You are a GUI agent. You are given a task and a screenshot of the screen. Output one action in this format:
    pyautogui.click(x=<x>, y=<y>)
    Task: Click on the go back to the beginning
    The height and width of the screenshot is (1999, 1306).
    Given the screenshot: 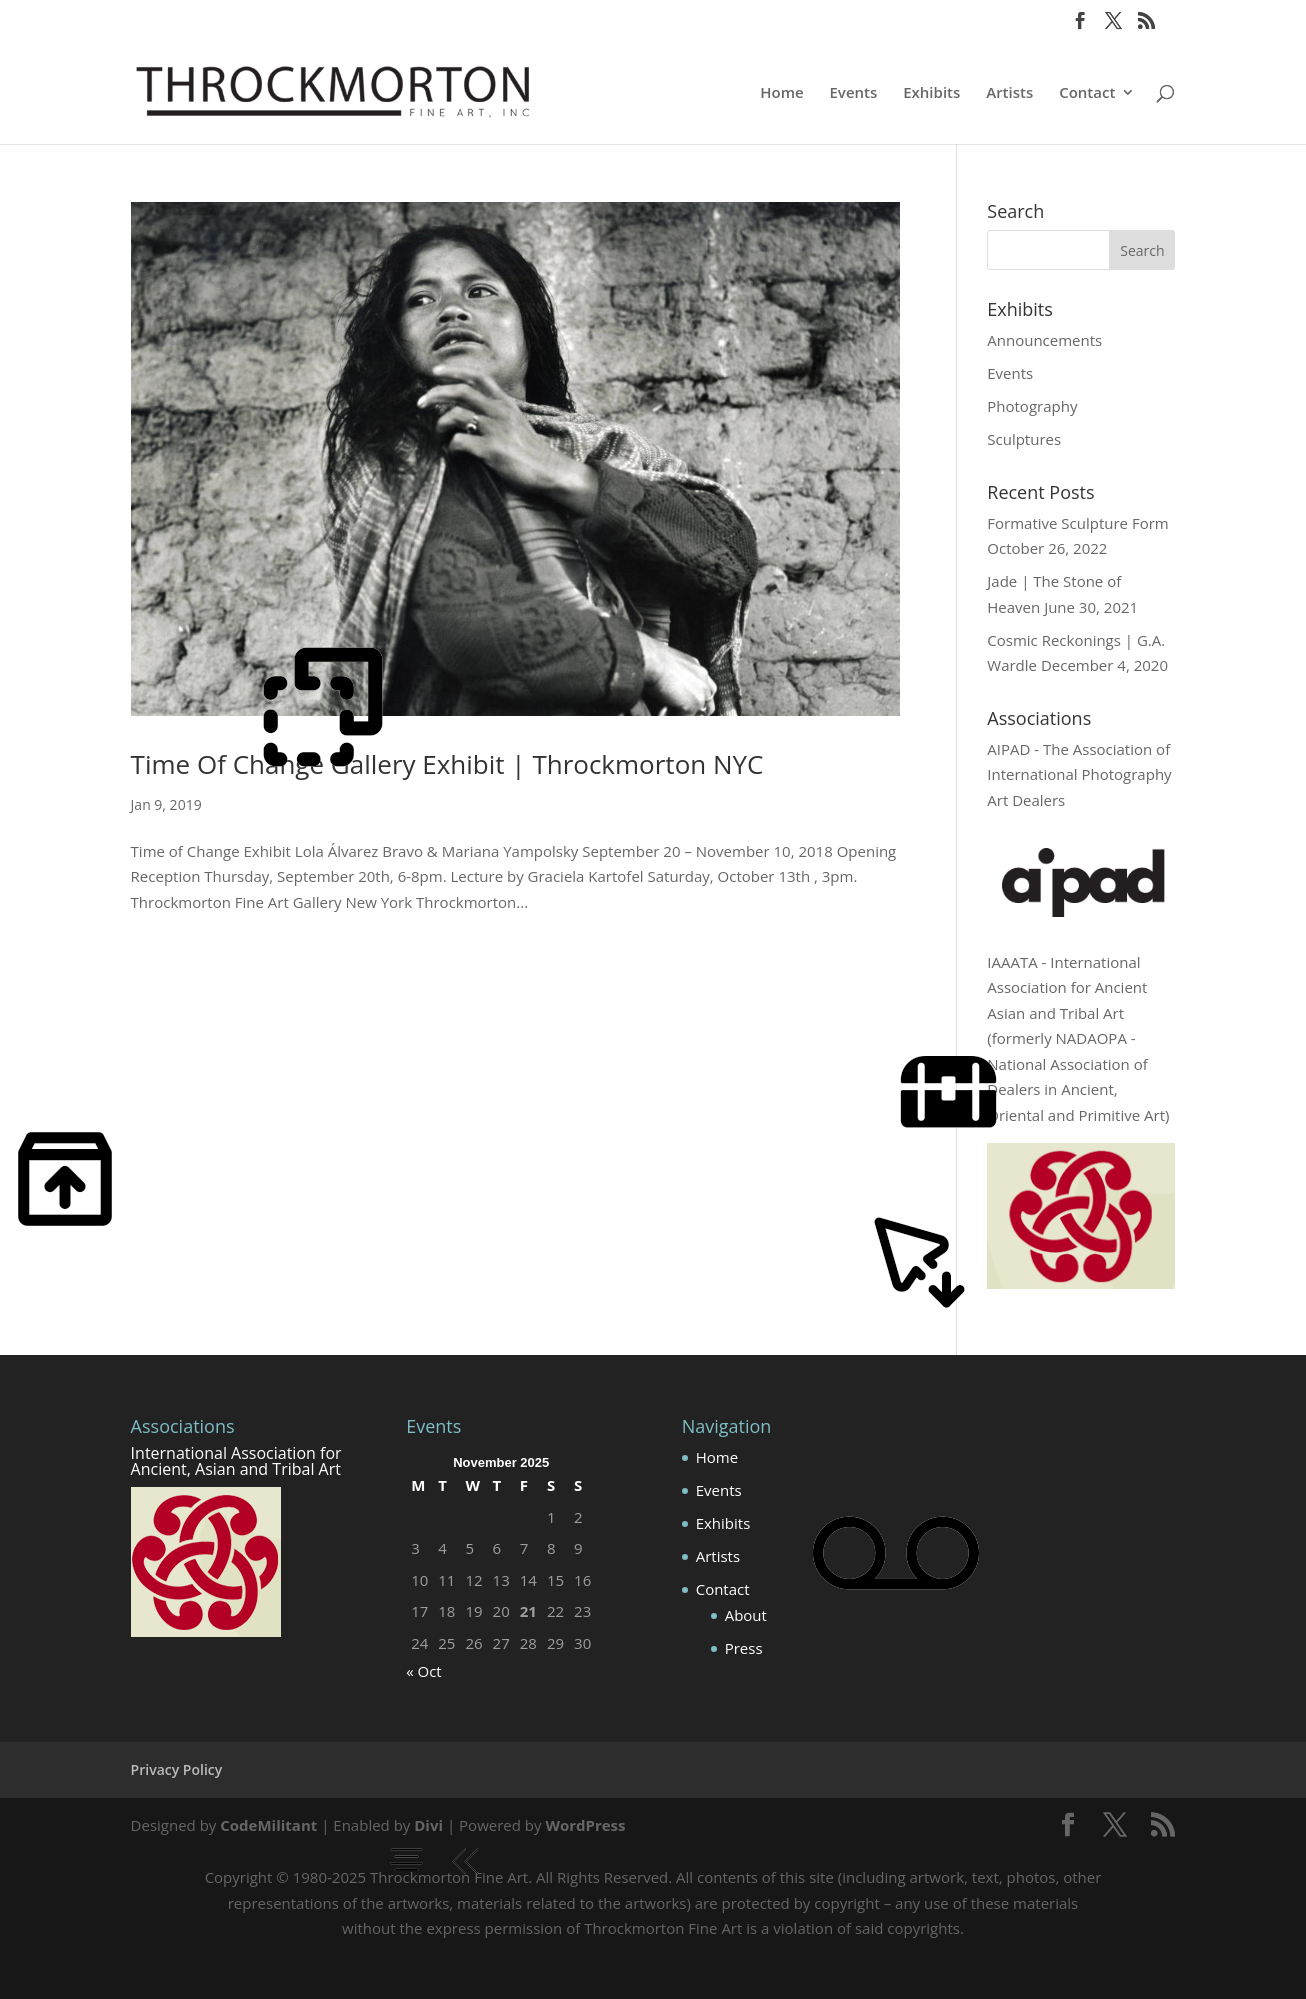 What is the action you would take?
    pyautogui.click(x=466, y=1861)
    